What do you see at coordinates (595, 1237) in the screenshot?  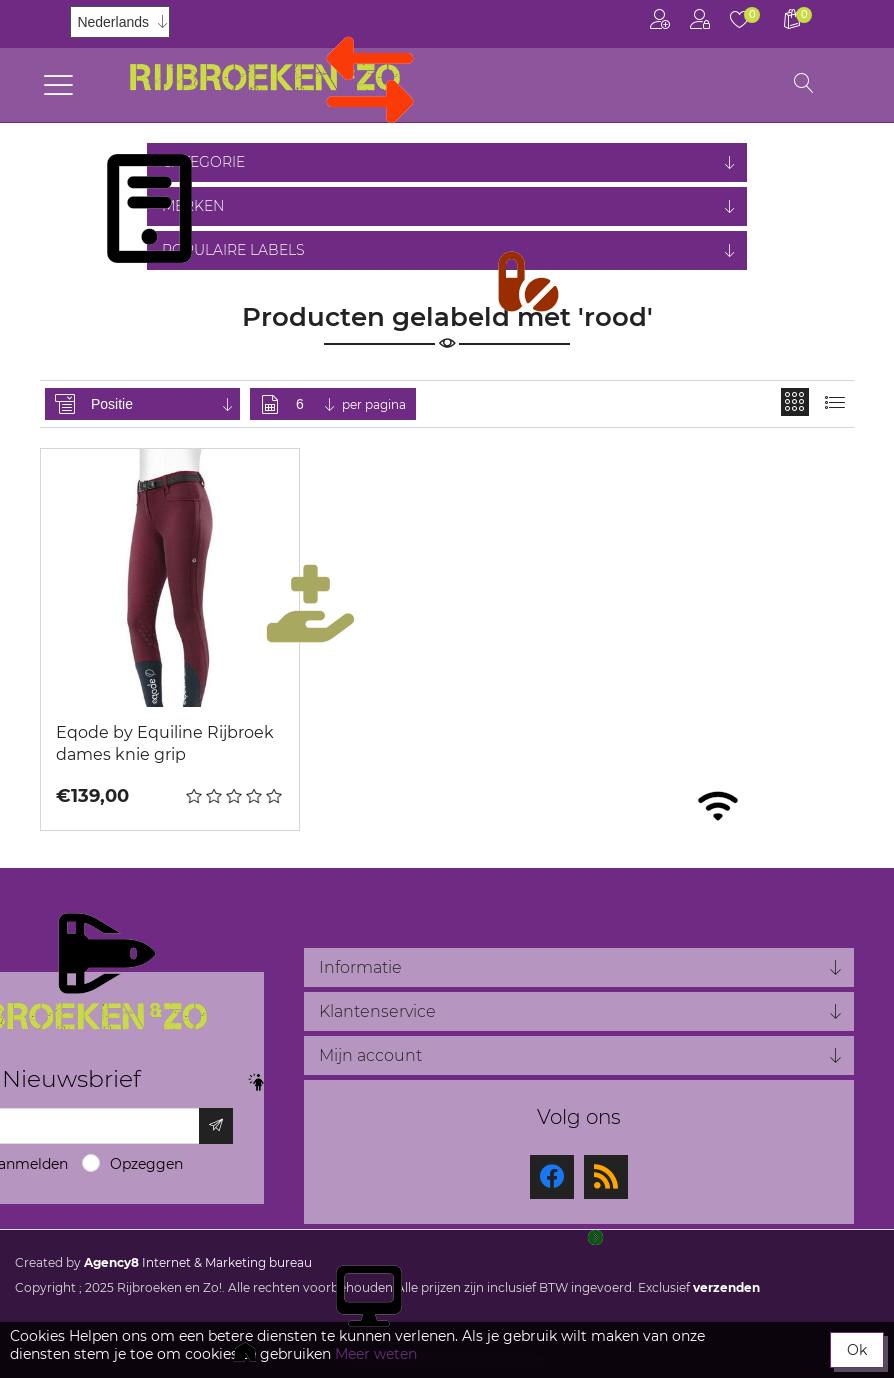 I see `go to next item or page` at bounding box center [595, 1237].